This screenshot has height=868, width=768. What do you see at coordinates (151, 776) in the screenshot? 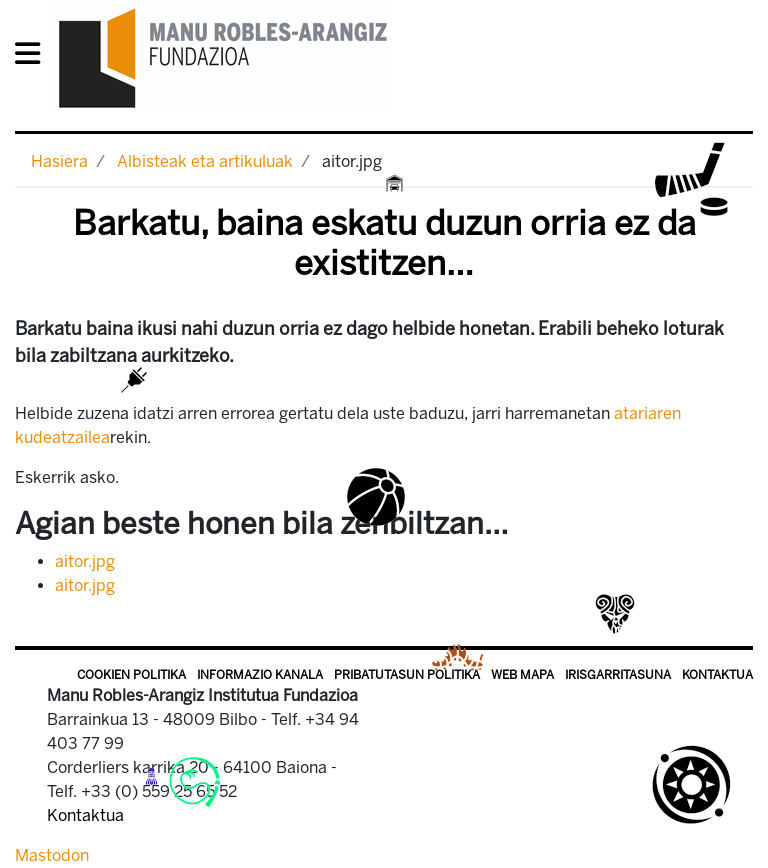
I see `access badminton game or activity` at bounding box center [151, 776].